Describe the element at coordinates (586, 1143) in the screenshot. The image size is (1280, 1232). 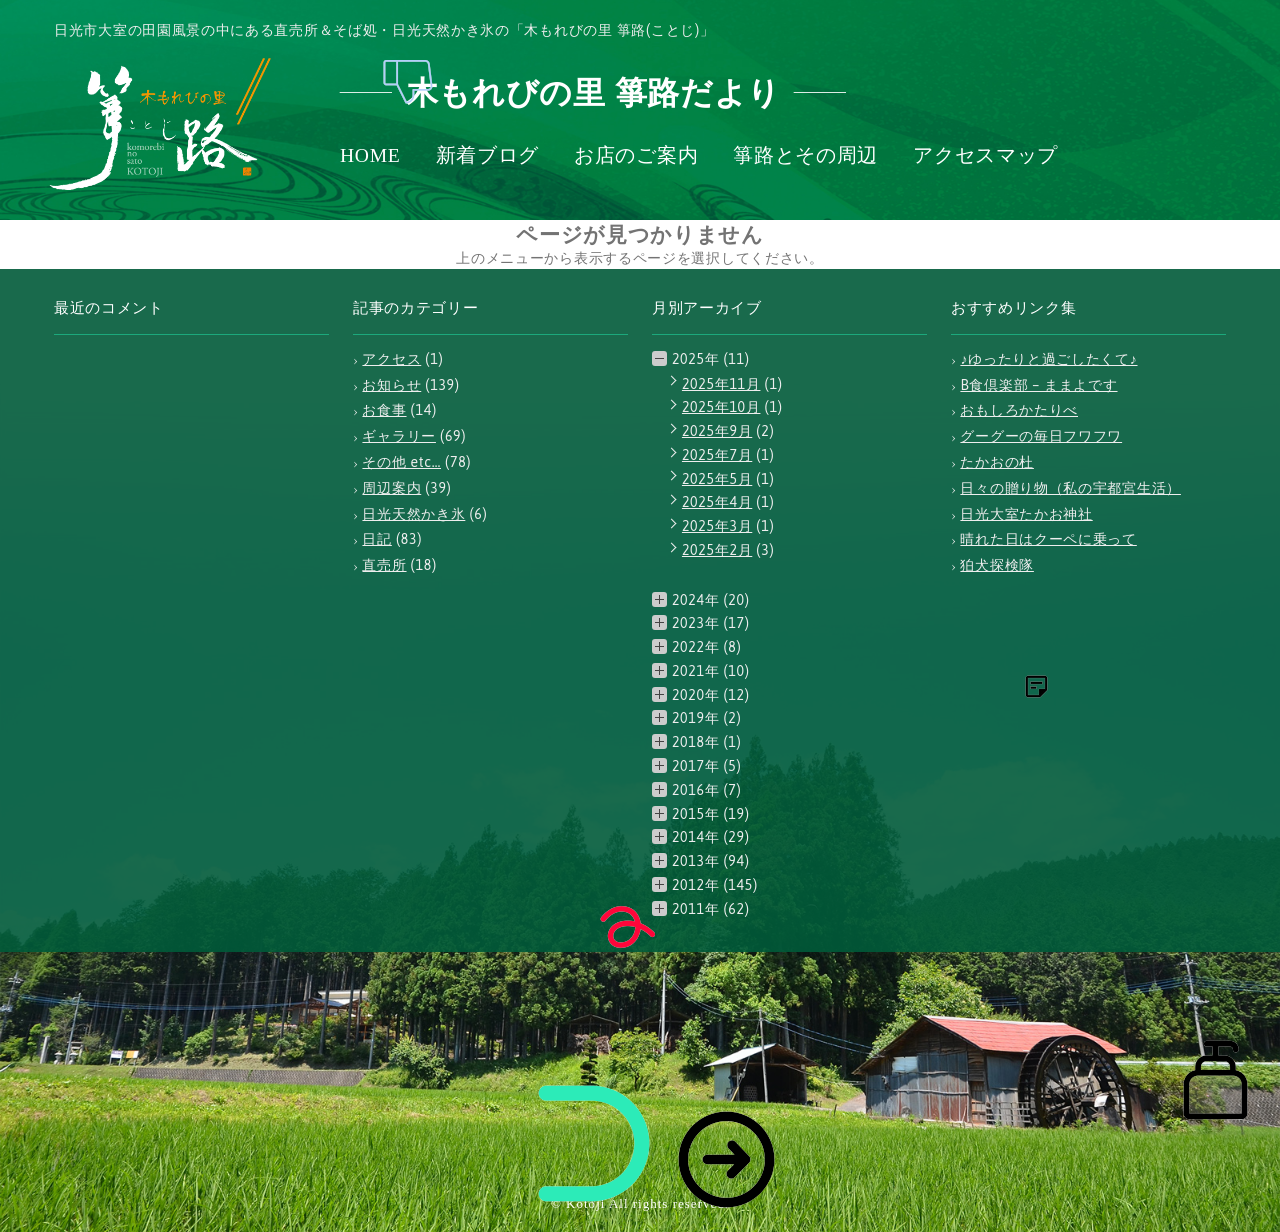
I see `indicates a proper superset relationship in mathematical notation` at that location.